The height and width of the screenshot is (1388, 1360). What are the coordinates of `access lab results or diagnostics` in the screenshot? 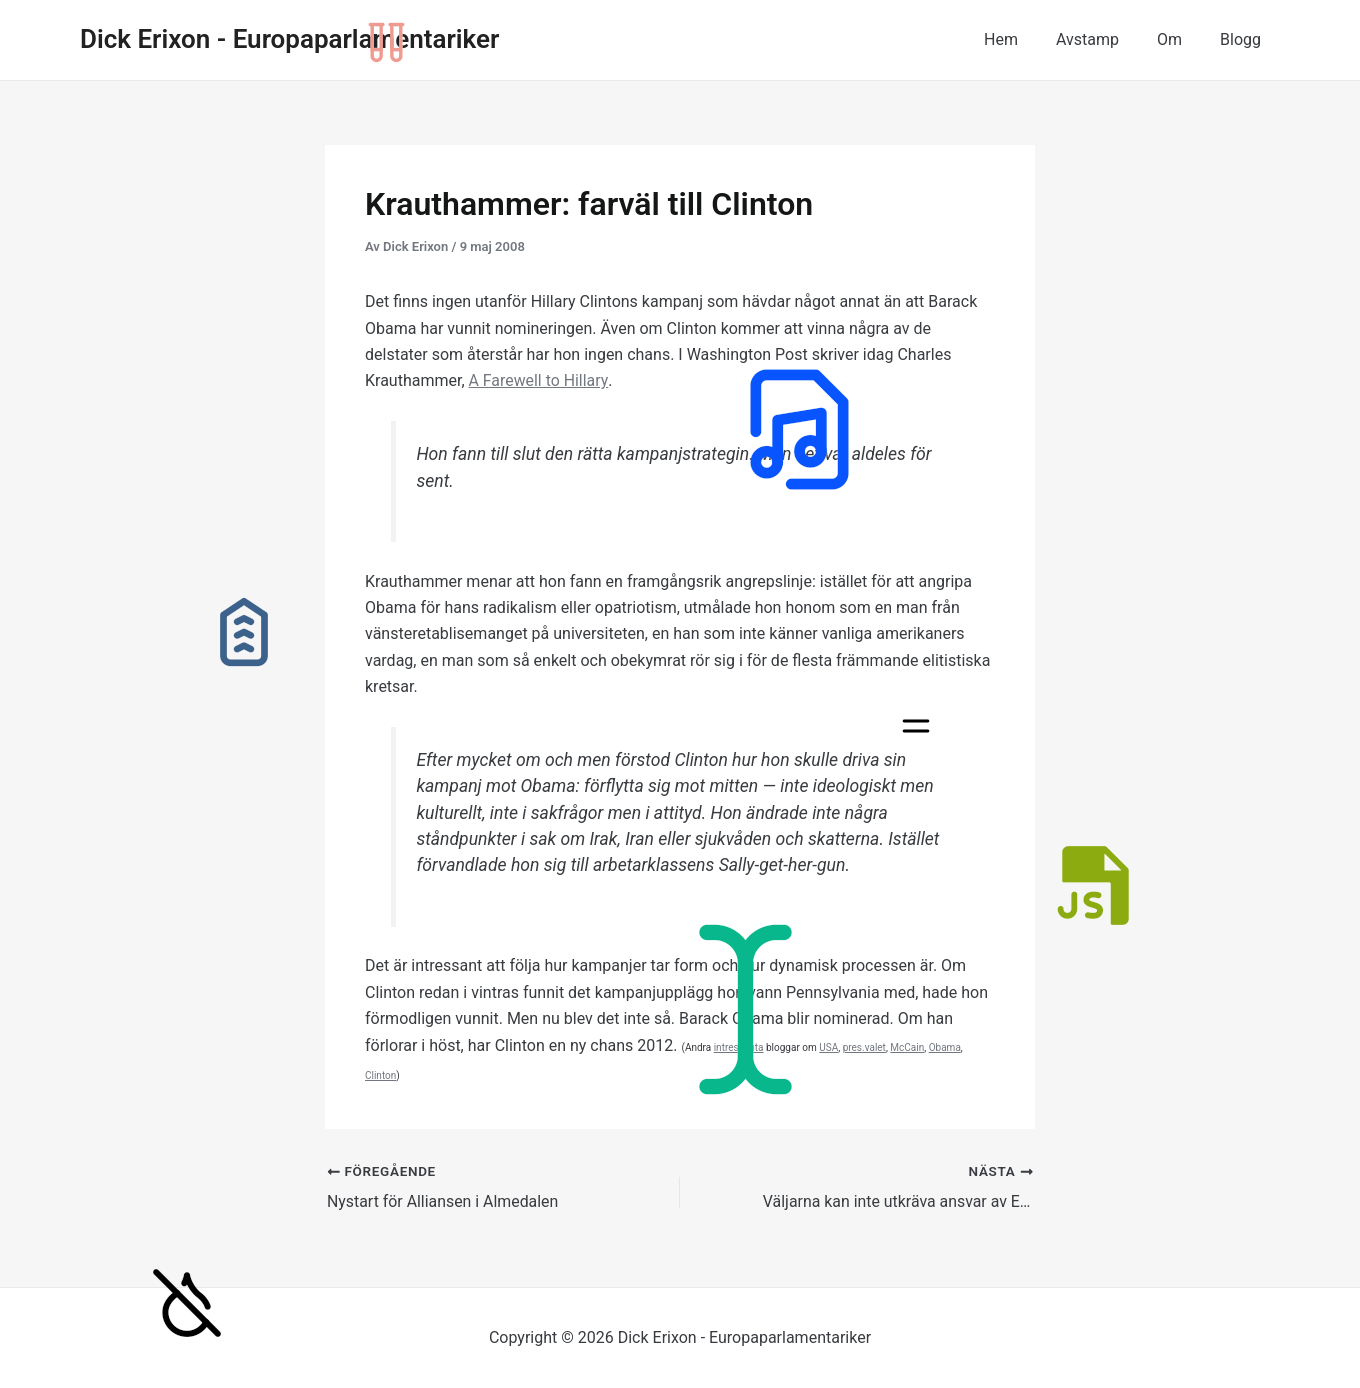 It's located at (386, 42).